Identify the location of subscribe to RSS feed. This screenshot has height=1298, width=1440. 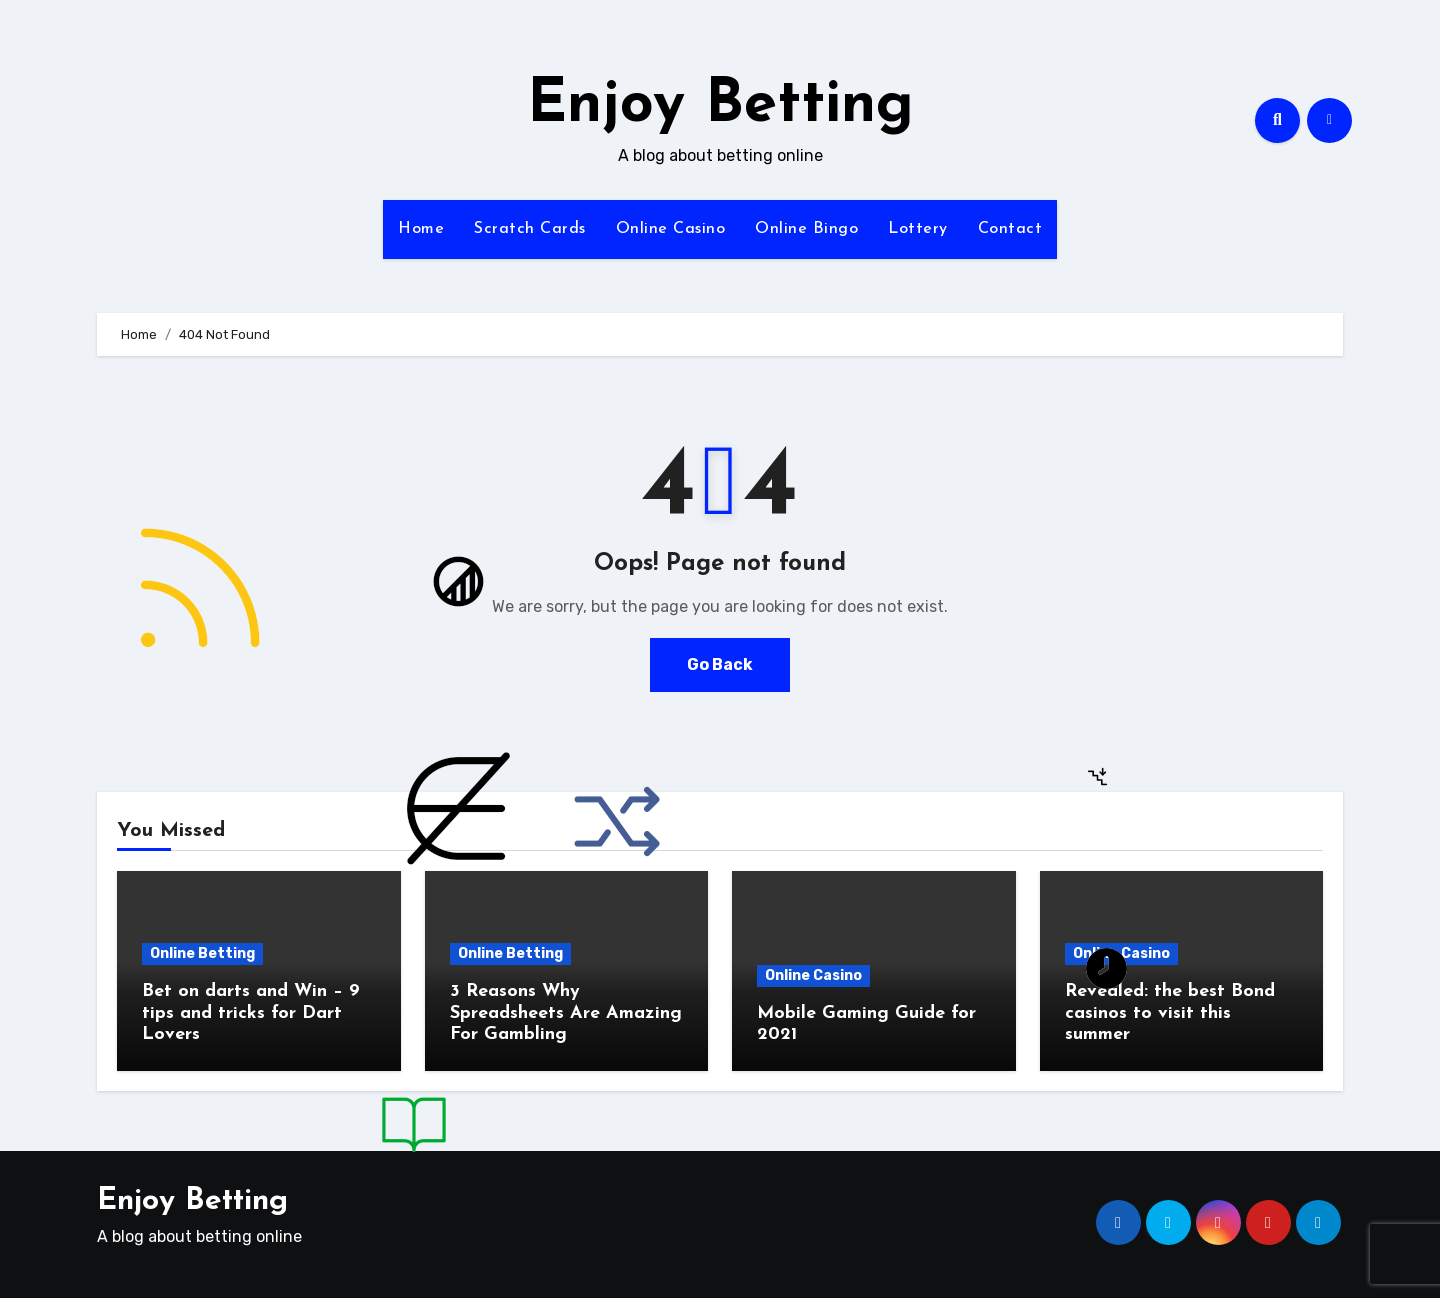
(191, 596).